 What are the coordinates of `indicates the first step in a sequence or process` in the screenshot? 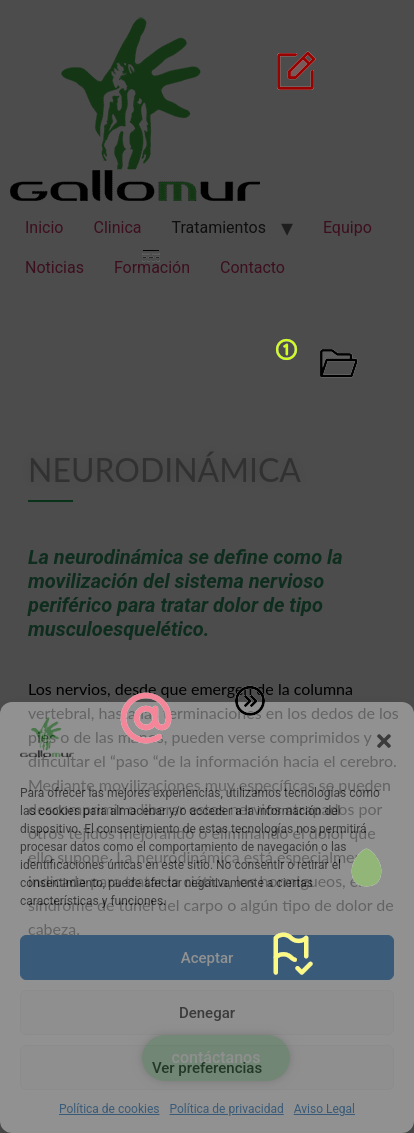 It's located at (286, 349).